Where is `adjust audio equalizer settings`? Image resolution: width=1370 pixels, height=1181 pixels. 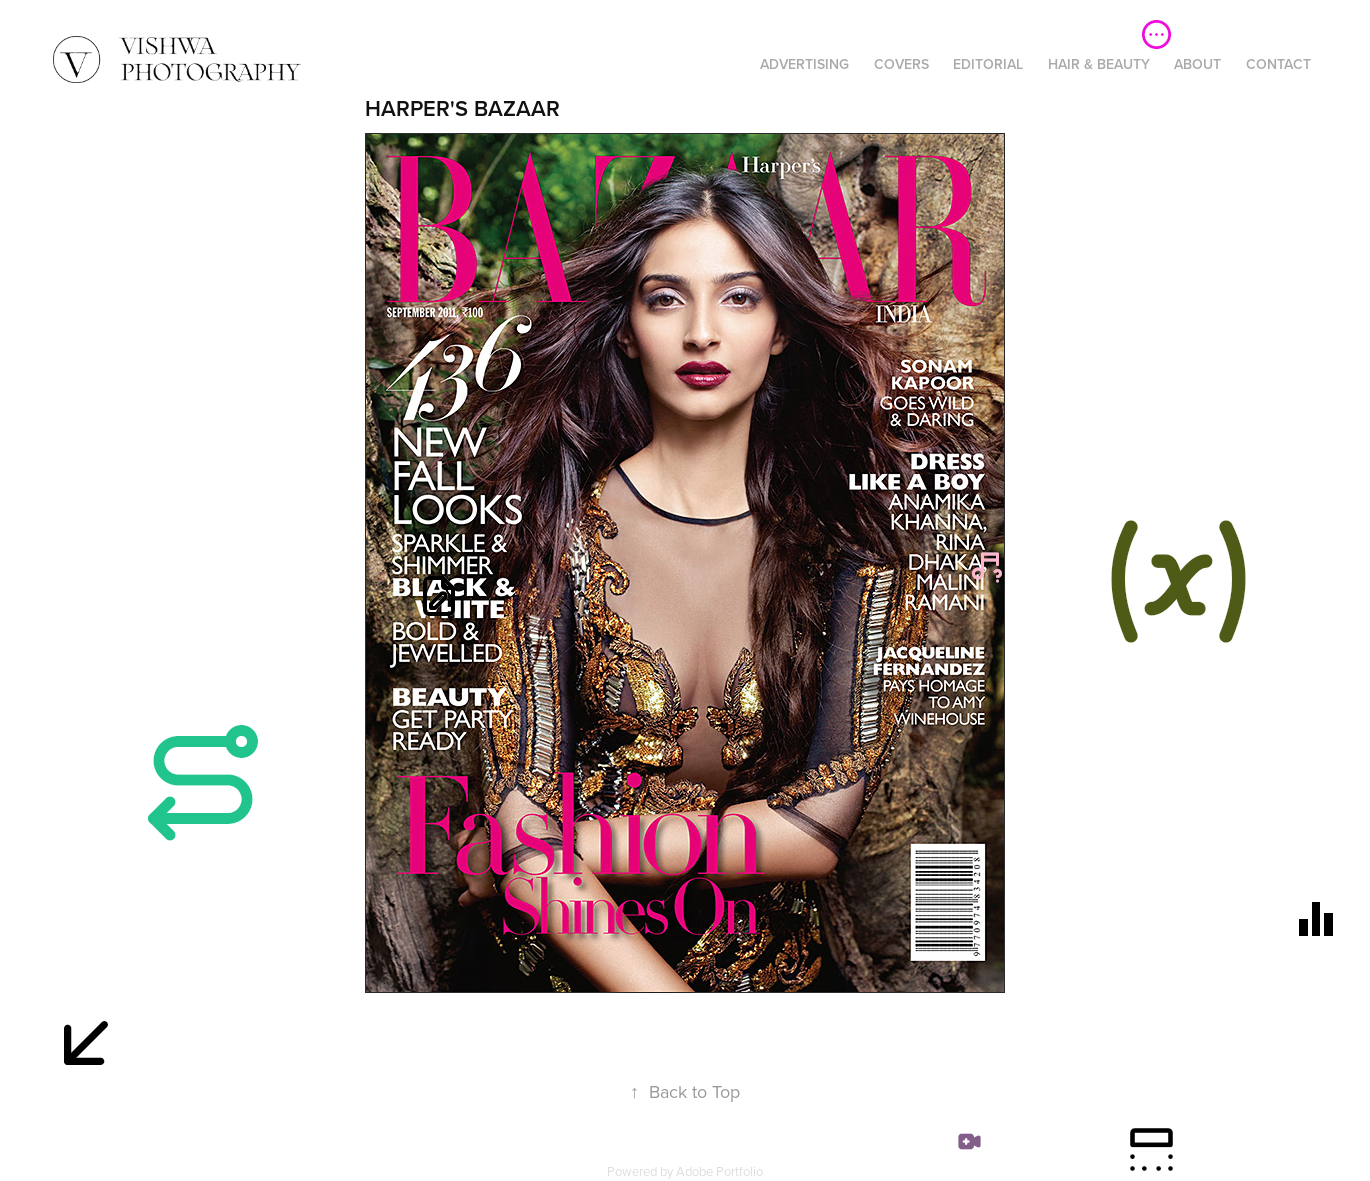
adjust audio equalizer settings is located at coordinates (1316, 919).